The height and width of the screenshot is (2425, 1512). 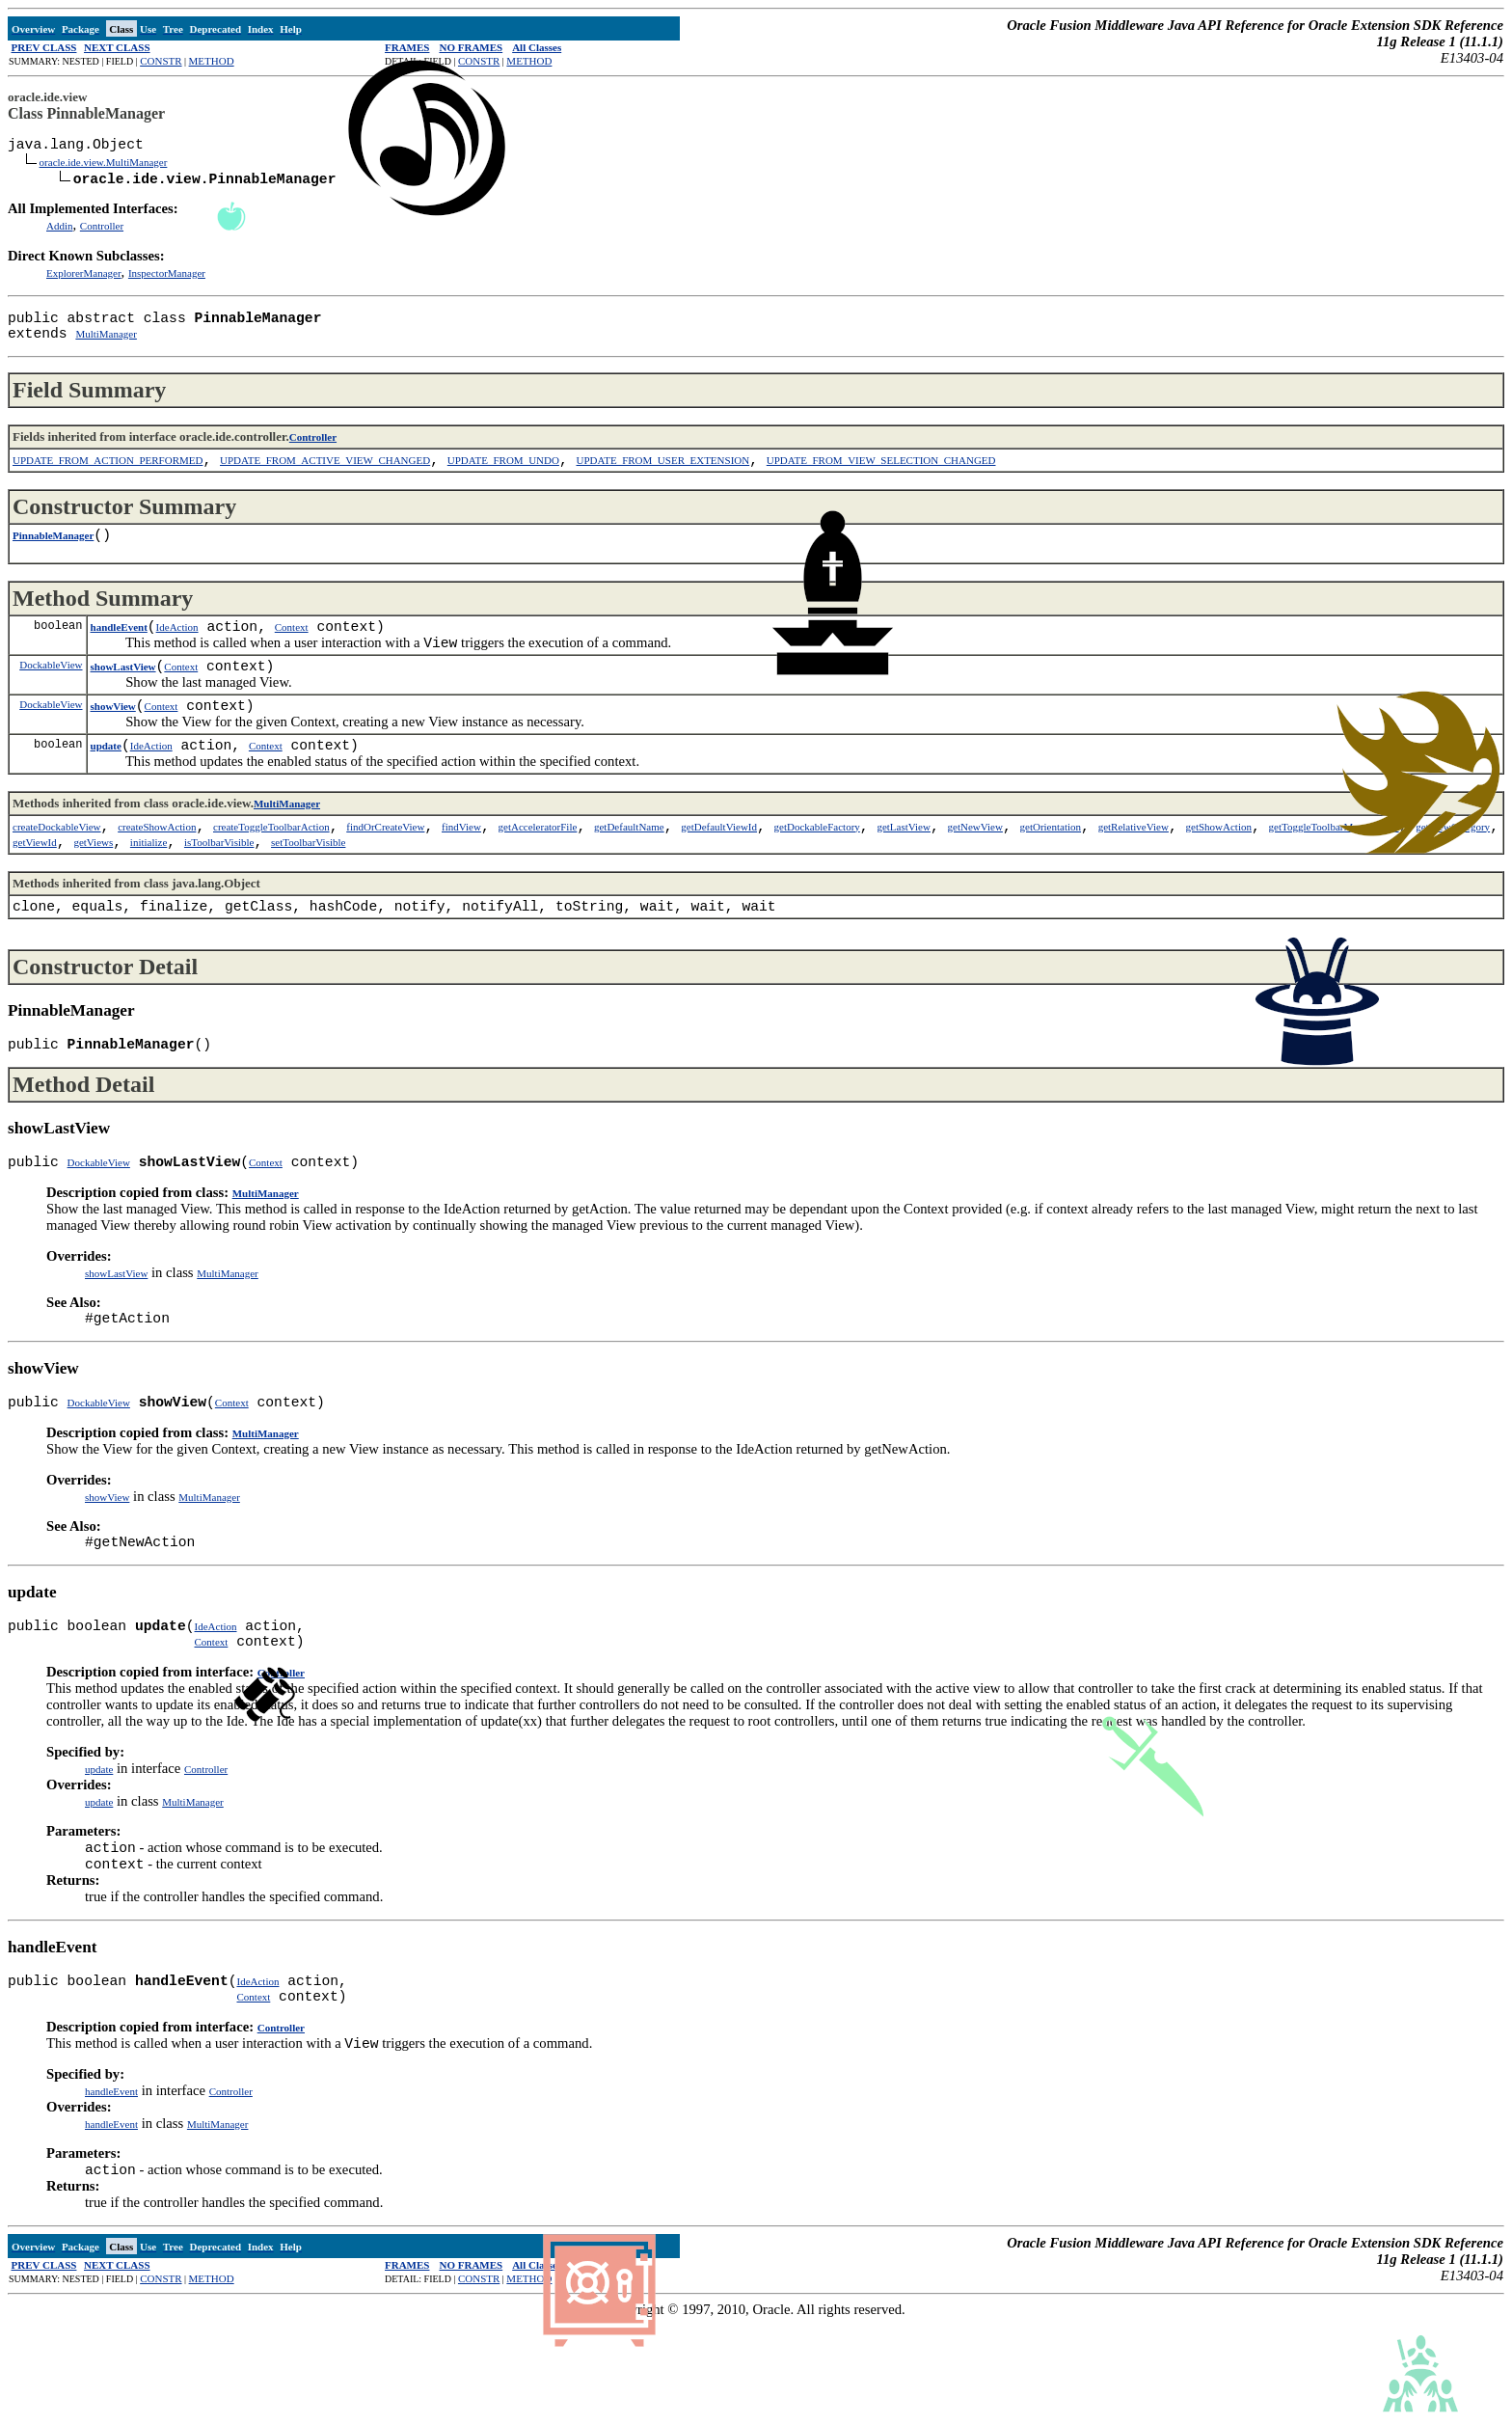 I want to click on cast a music-based spell or ability, so click(x=426, y=138).